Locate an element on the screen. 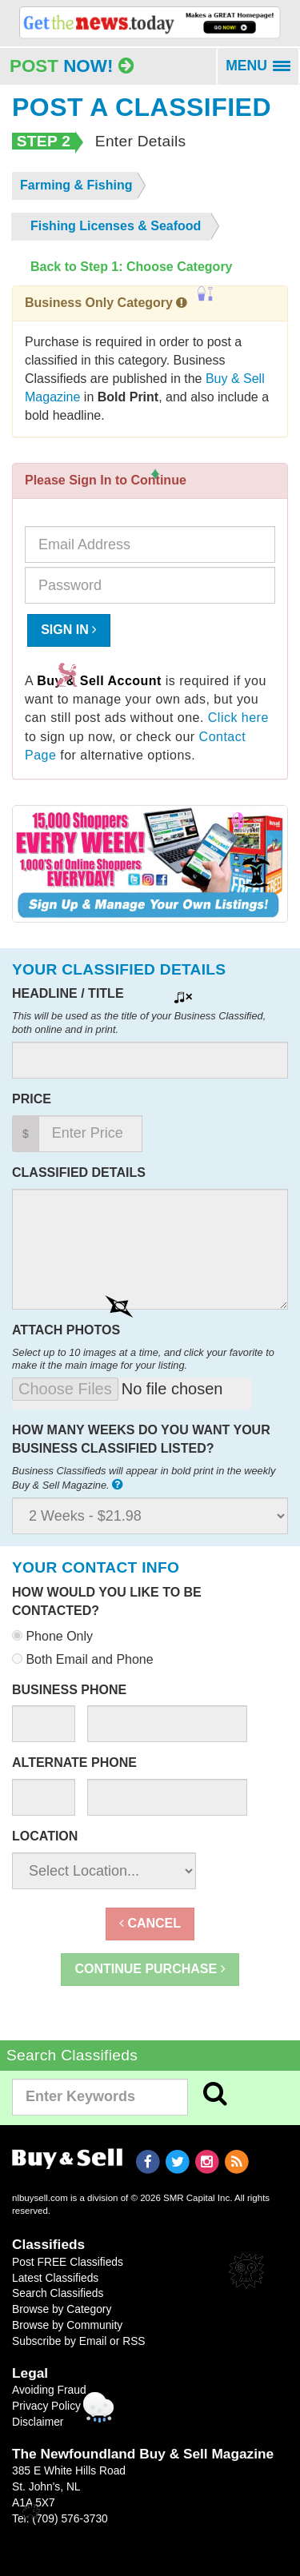  access Greek mythology content or trivia is located at coordinates (67, 675).